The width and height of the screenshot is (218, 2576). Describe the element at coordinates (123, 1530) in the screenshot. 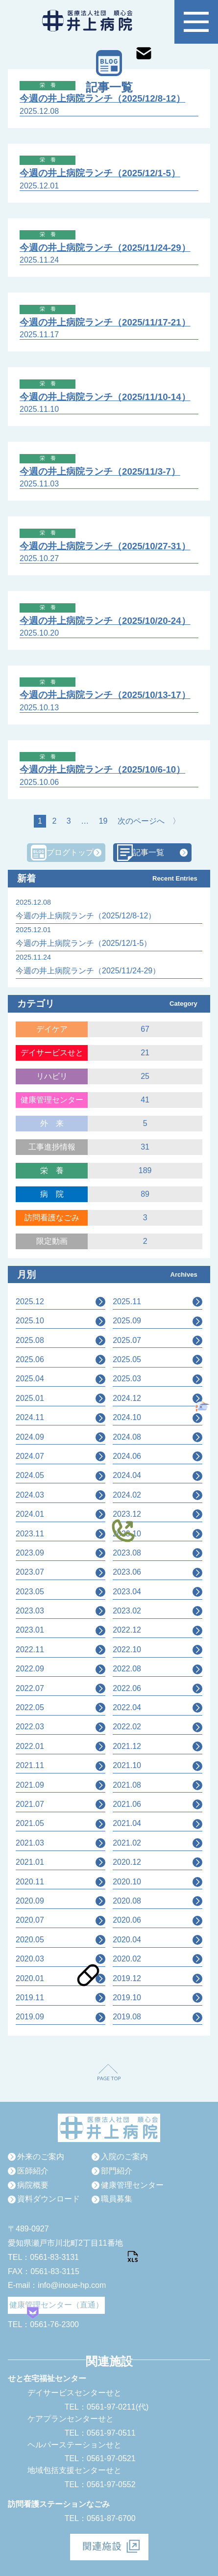

I see `make an outgoing call` at that location.